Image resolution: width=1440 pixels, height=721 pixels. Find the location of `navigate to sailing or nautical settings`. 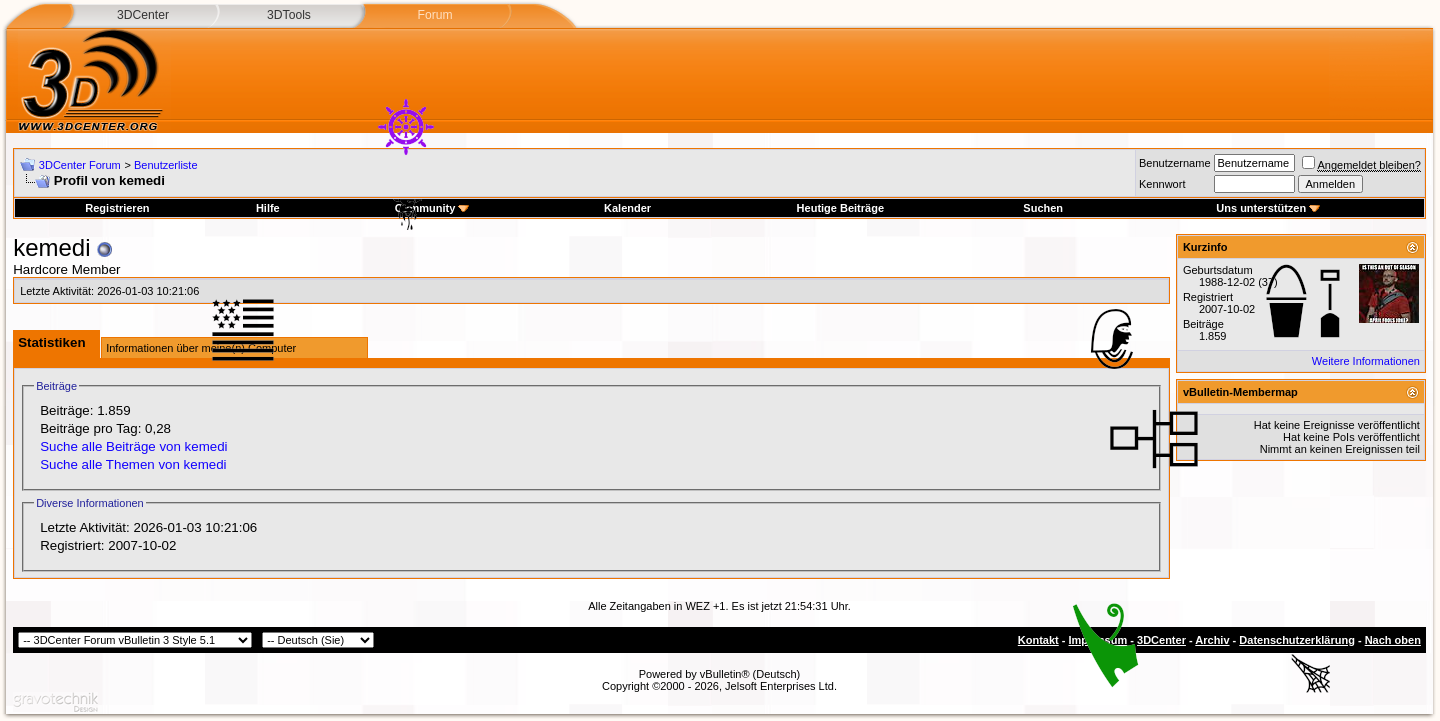

navigate to sailing or nautical settings is located at coordinates (406, 127).